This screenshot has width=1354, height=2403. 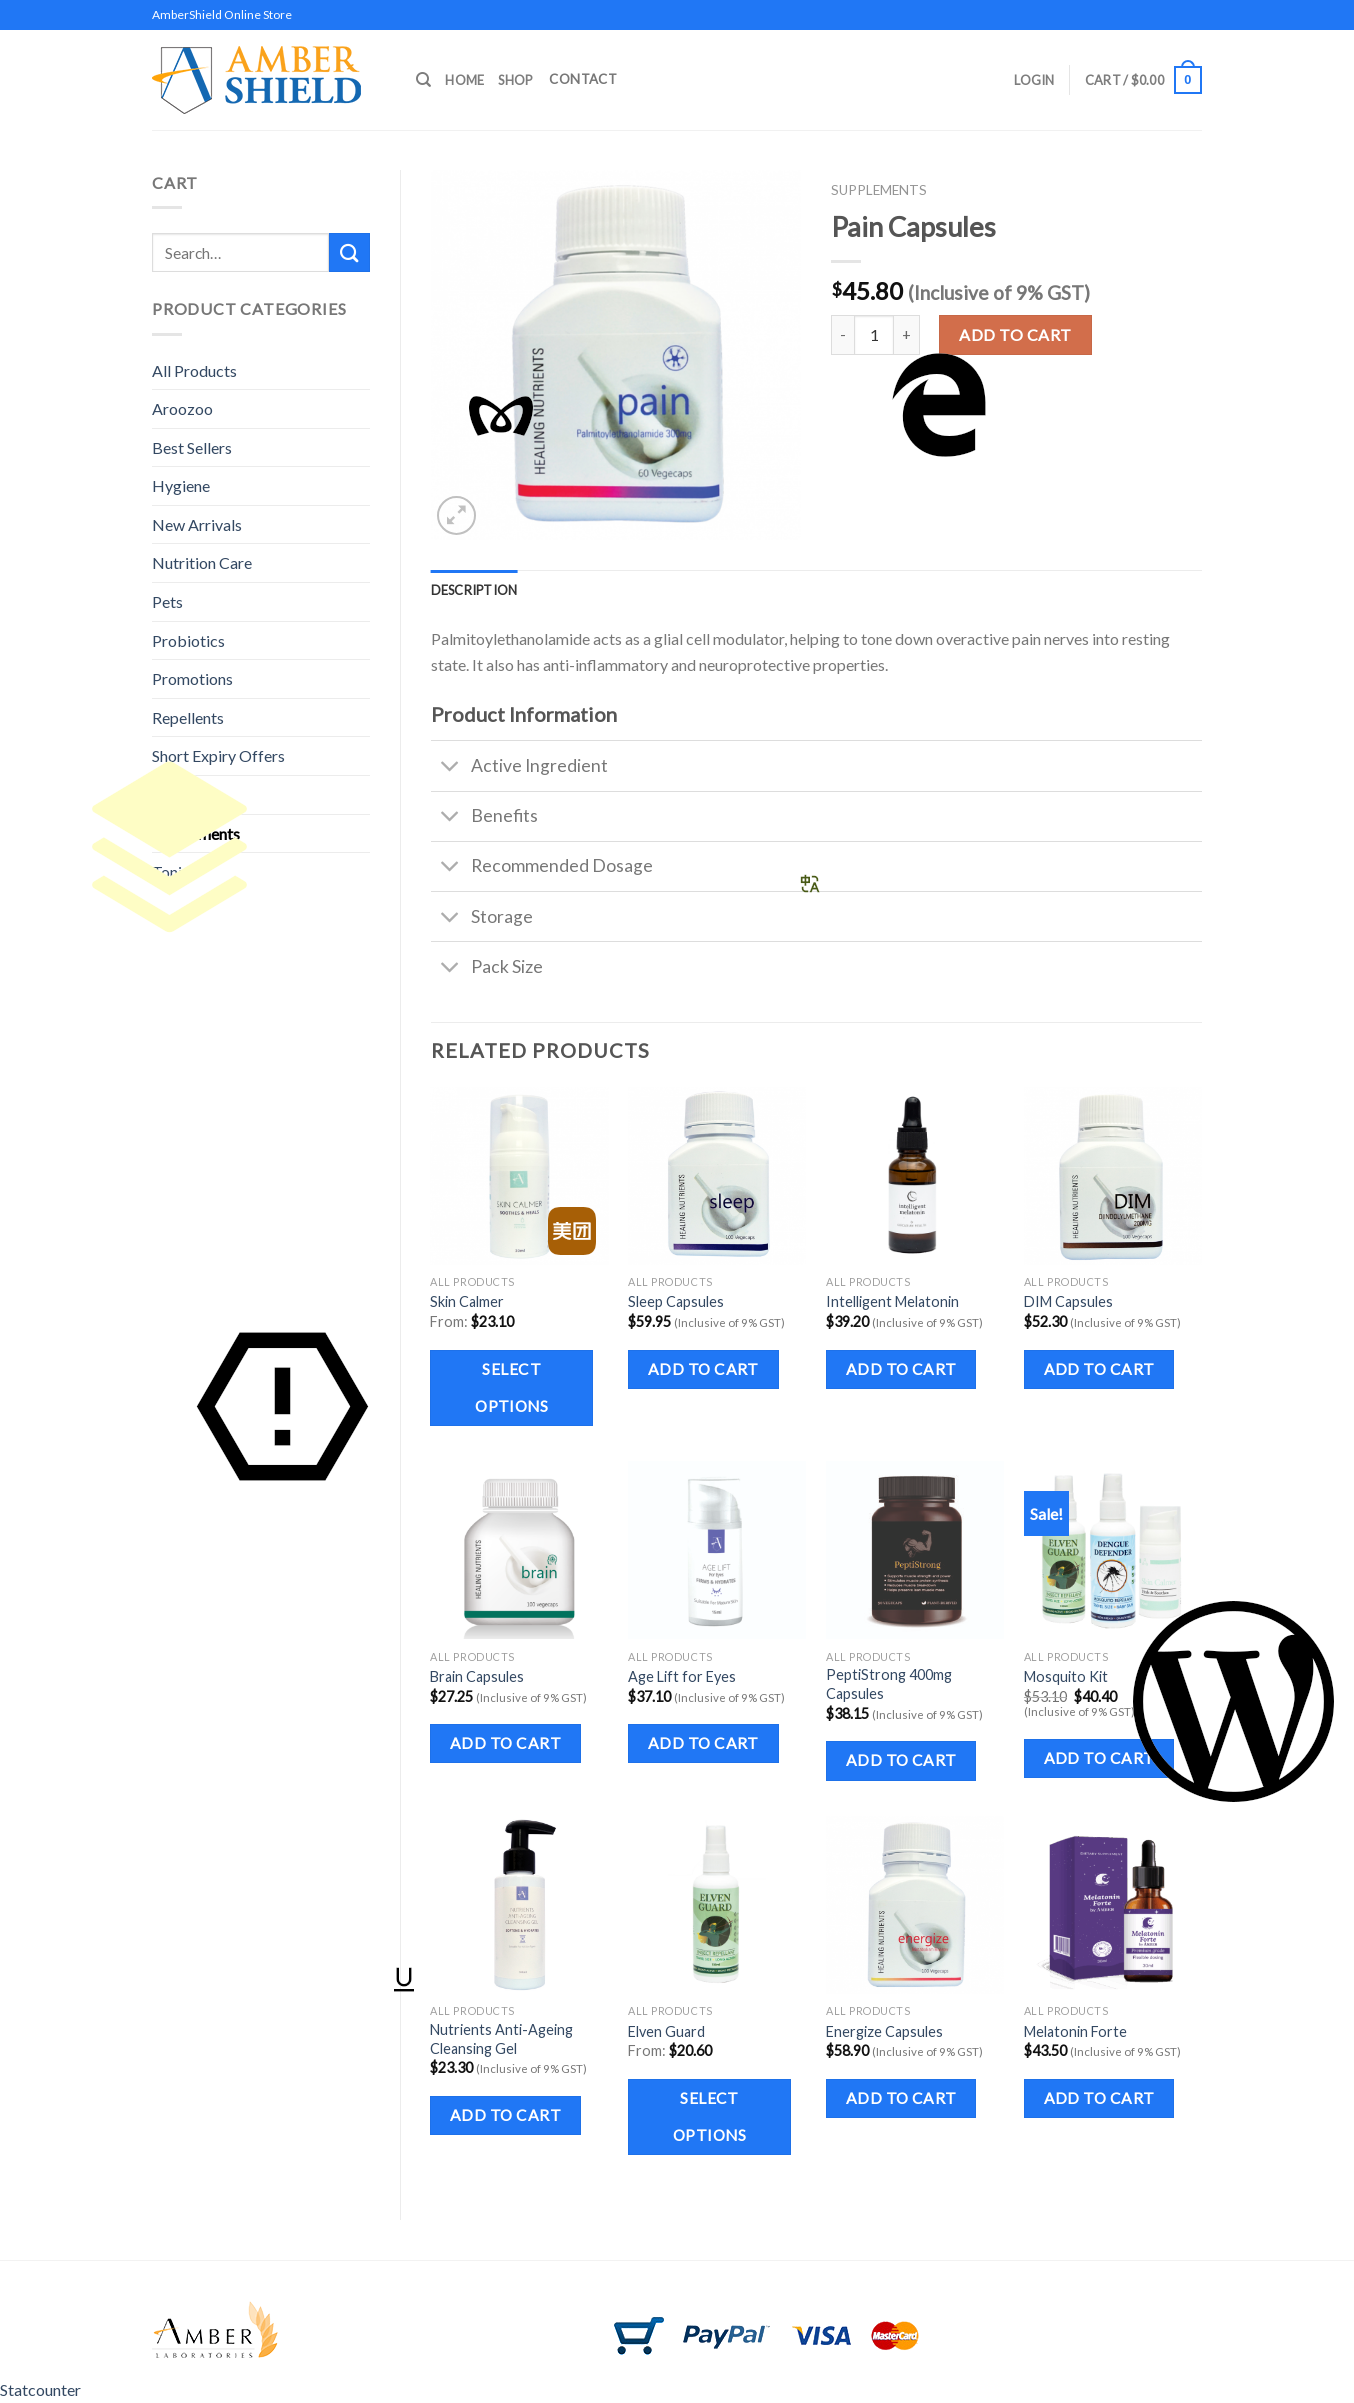 What do you see at coordinates (572, 1231) in the screenshot?
I see `open the Meituan app` at bounding box center [572, 1231].